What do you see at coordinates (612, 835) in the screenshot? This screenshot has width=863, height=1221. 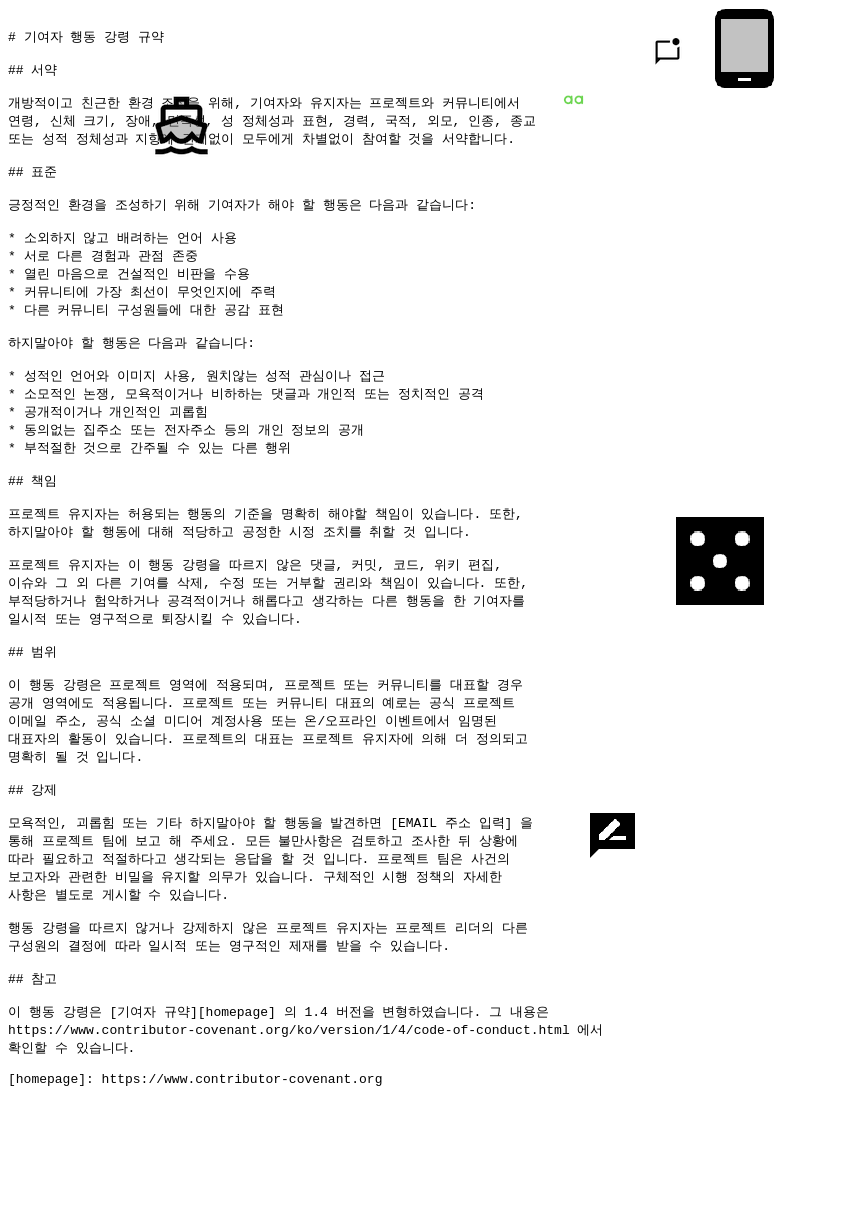 I see `write a review or rating` at bounding box center [612, 835].